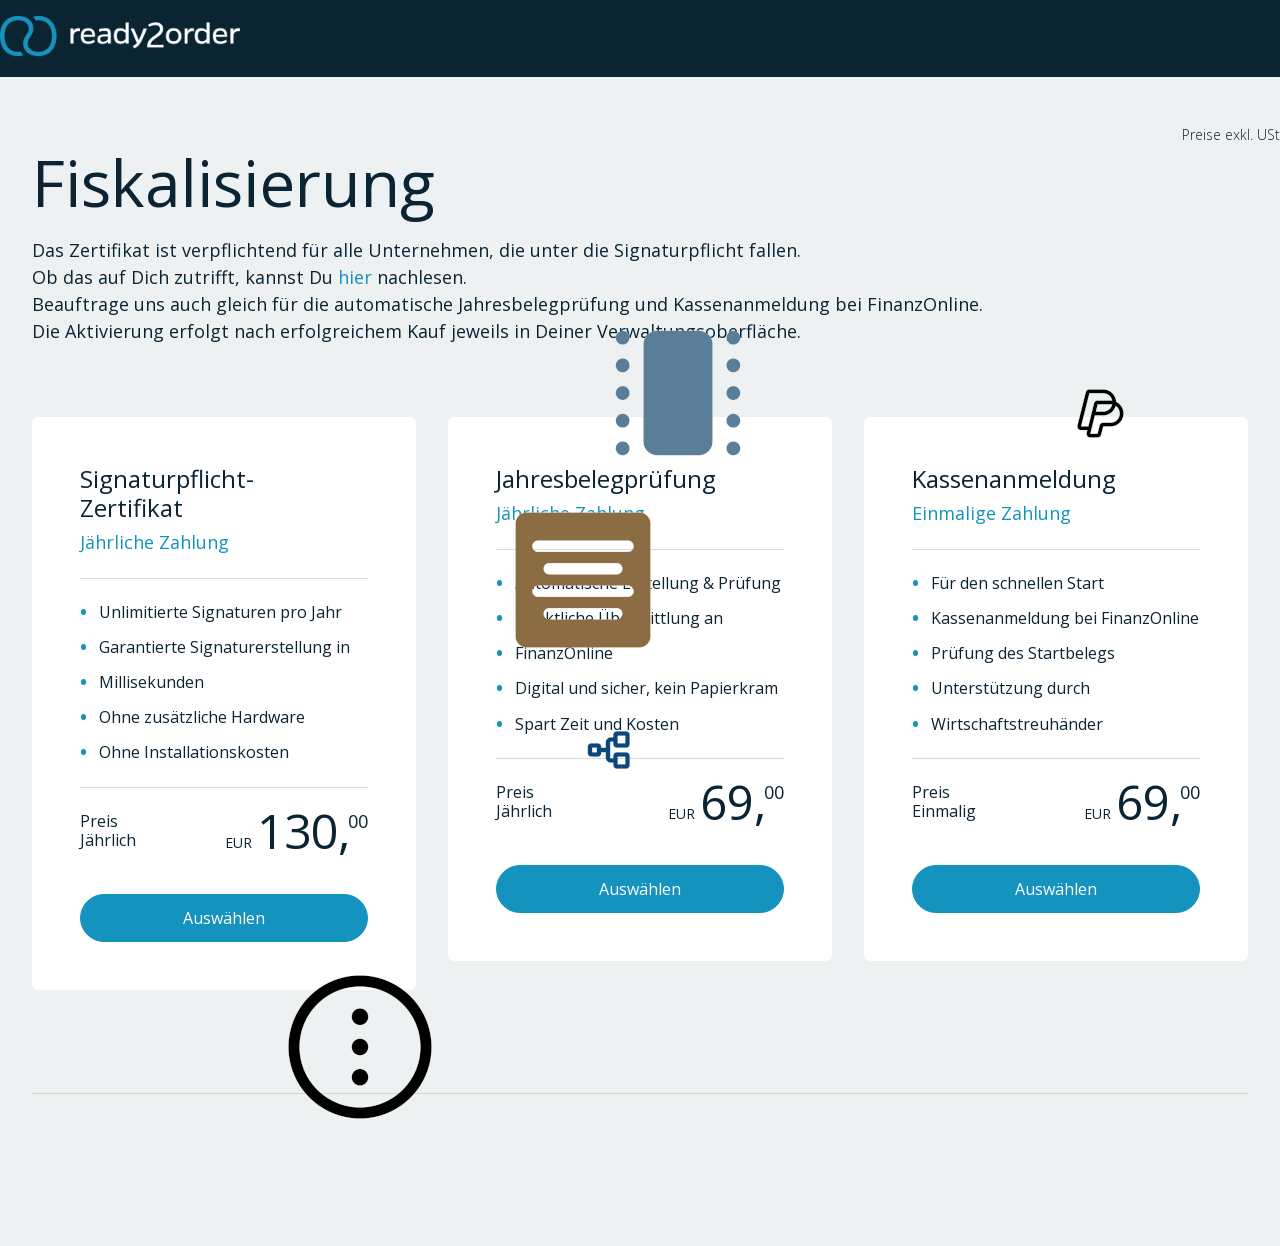 The width and height of the screenshot is (1280, 1246). Describe the element at coordinates (611, 750) in the screenshot. I see `view hierarchical data structure` at that location.